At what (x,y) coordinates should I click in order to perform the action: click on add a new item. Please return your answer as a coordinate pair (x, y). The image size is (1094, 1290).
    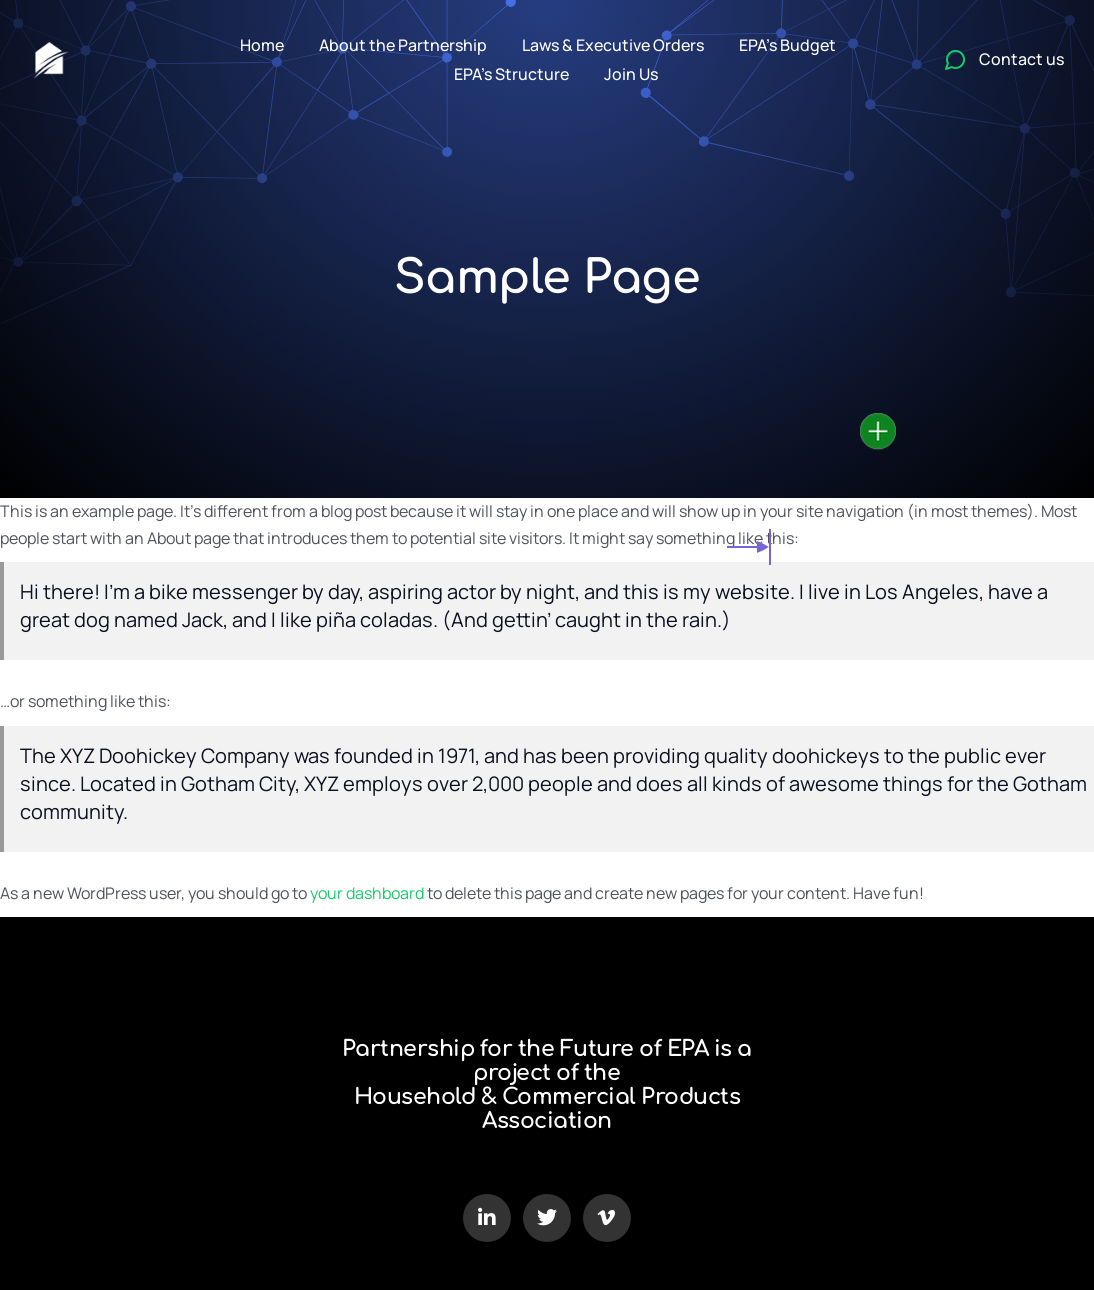
    Looking at the image, I should click on (878, 431).